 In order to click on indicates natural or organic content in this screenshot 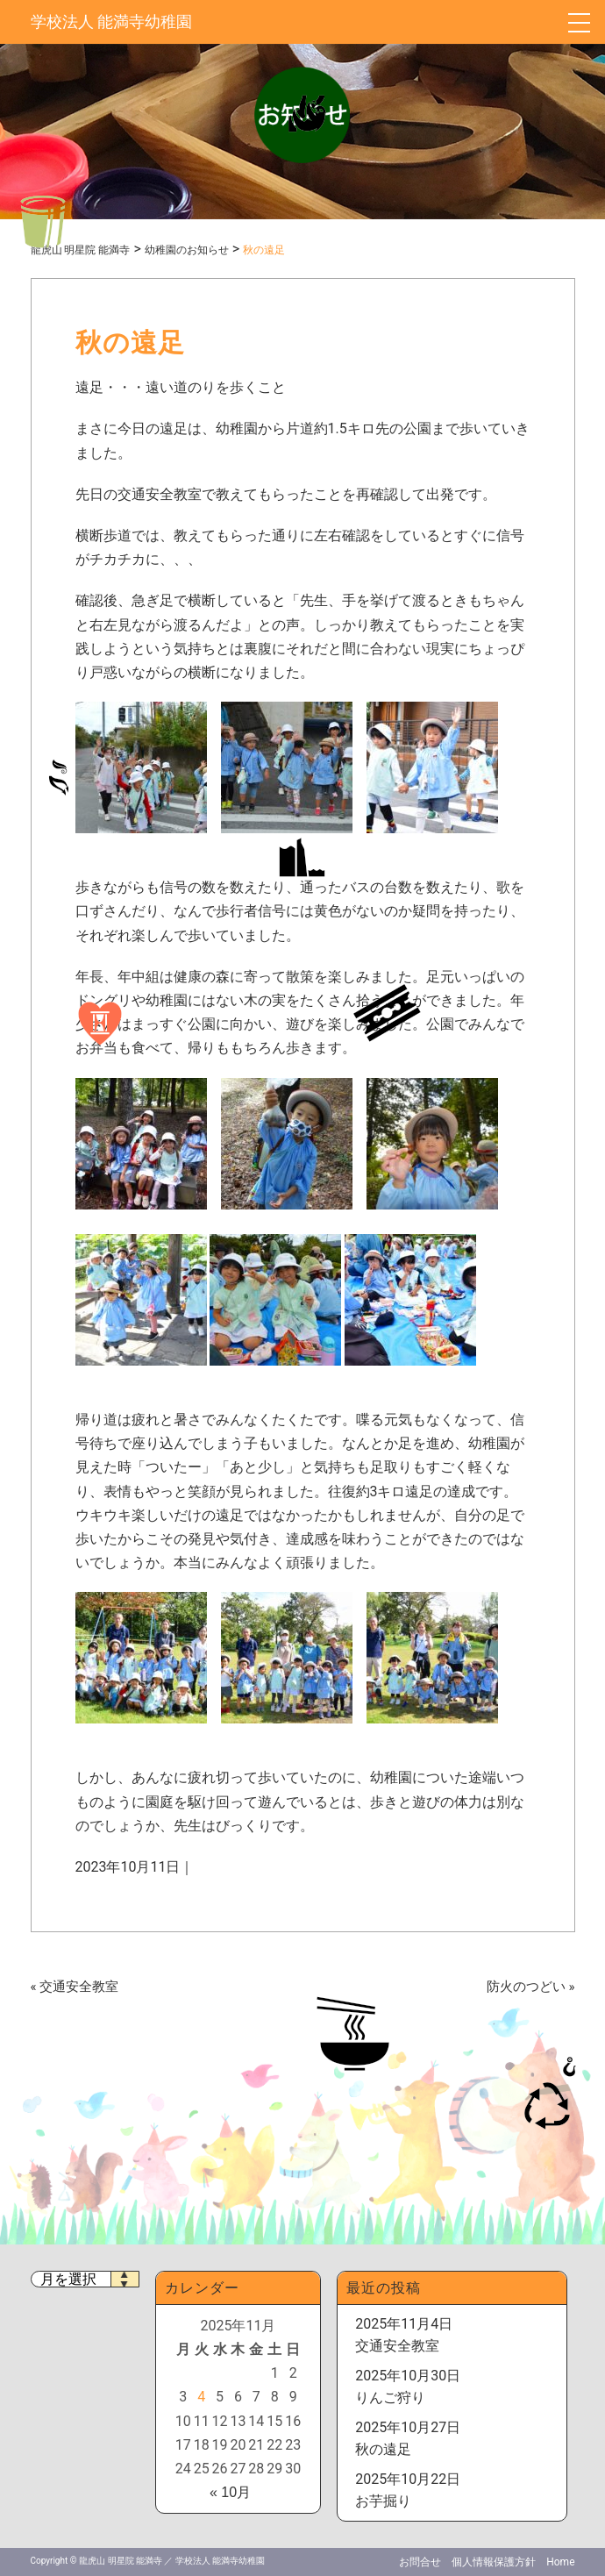, I will do `click(60, 767)`.